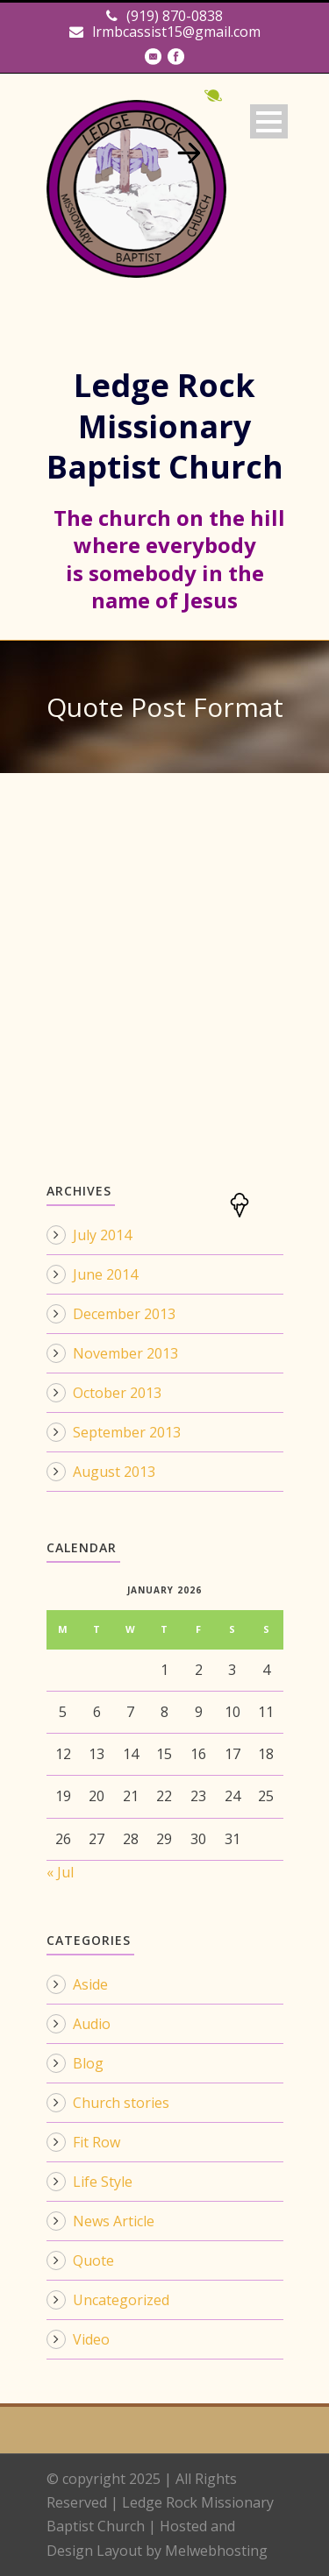 This screenshot has width=329, height=2576. I want to click on browse dessert or ice cream options, so click(240, 1205).